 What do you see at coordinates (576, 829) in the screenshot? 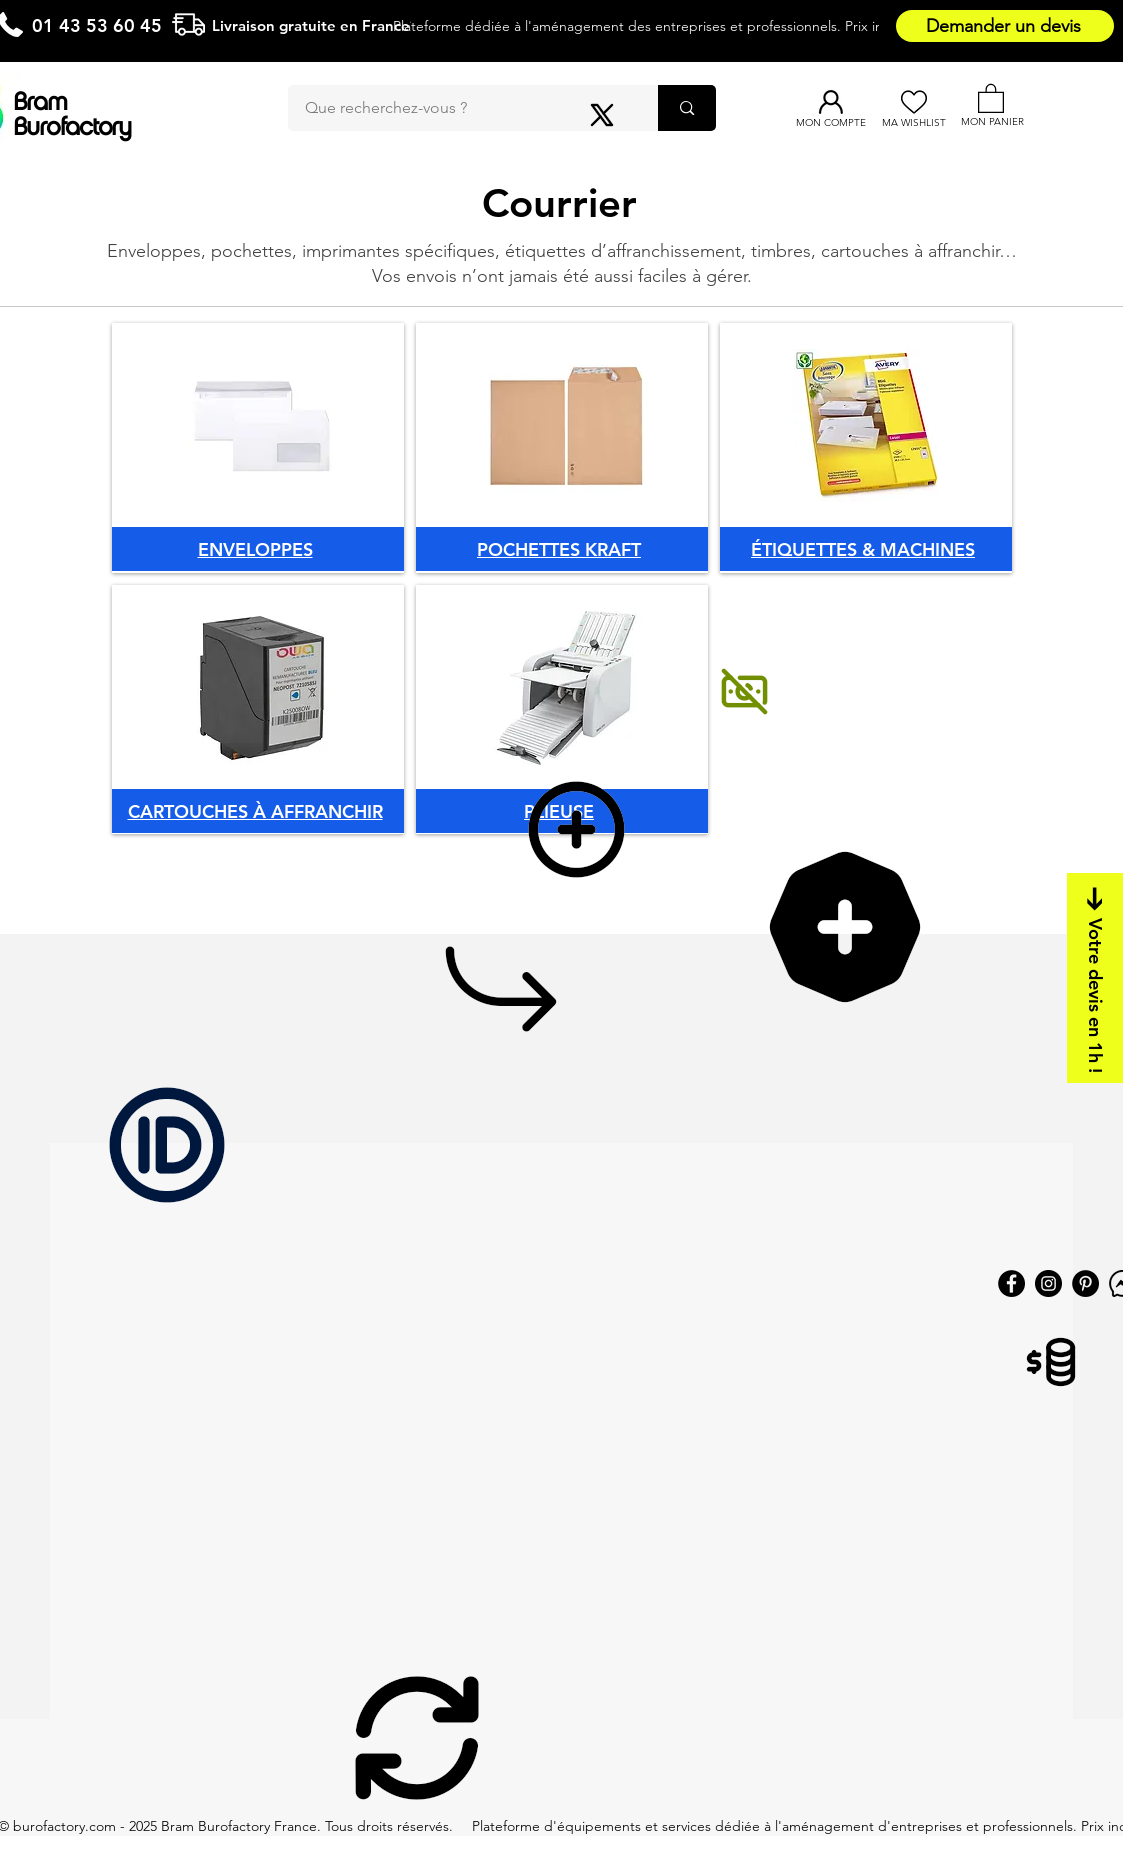
I see `add a new item` at bounding box center [576, 829].